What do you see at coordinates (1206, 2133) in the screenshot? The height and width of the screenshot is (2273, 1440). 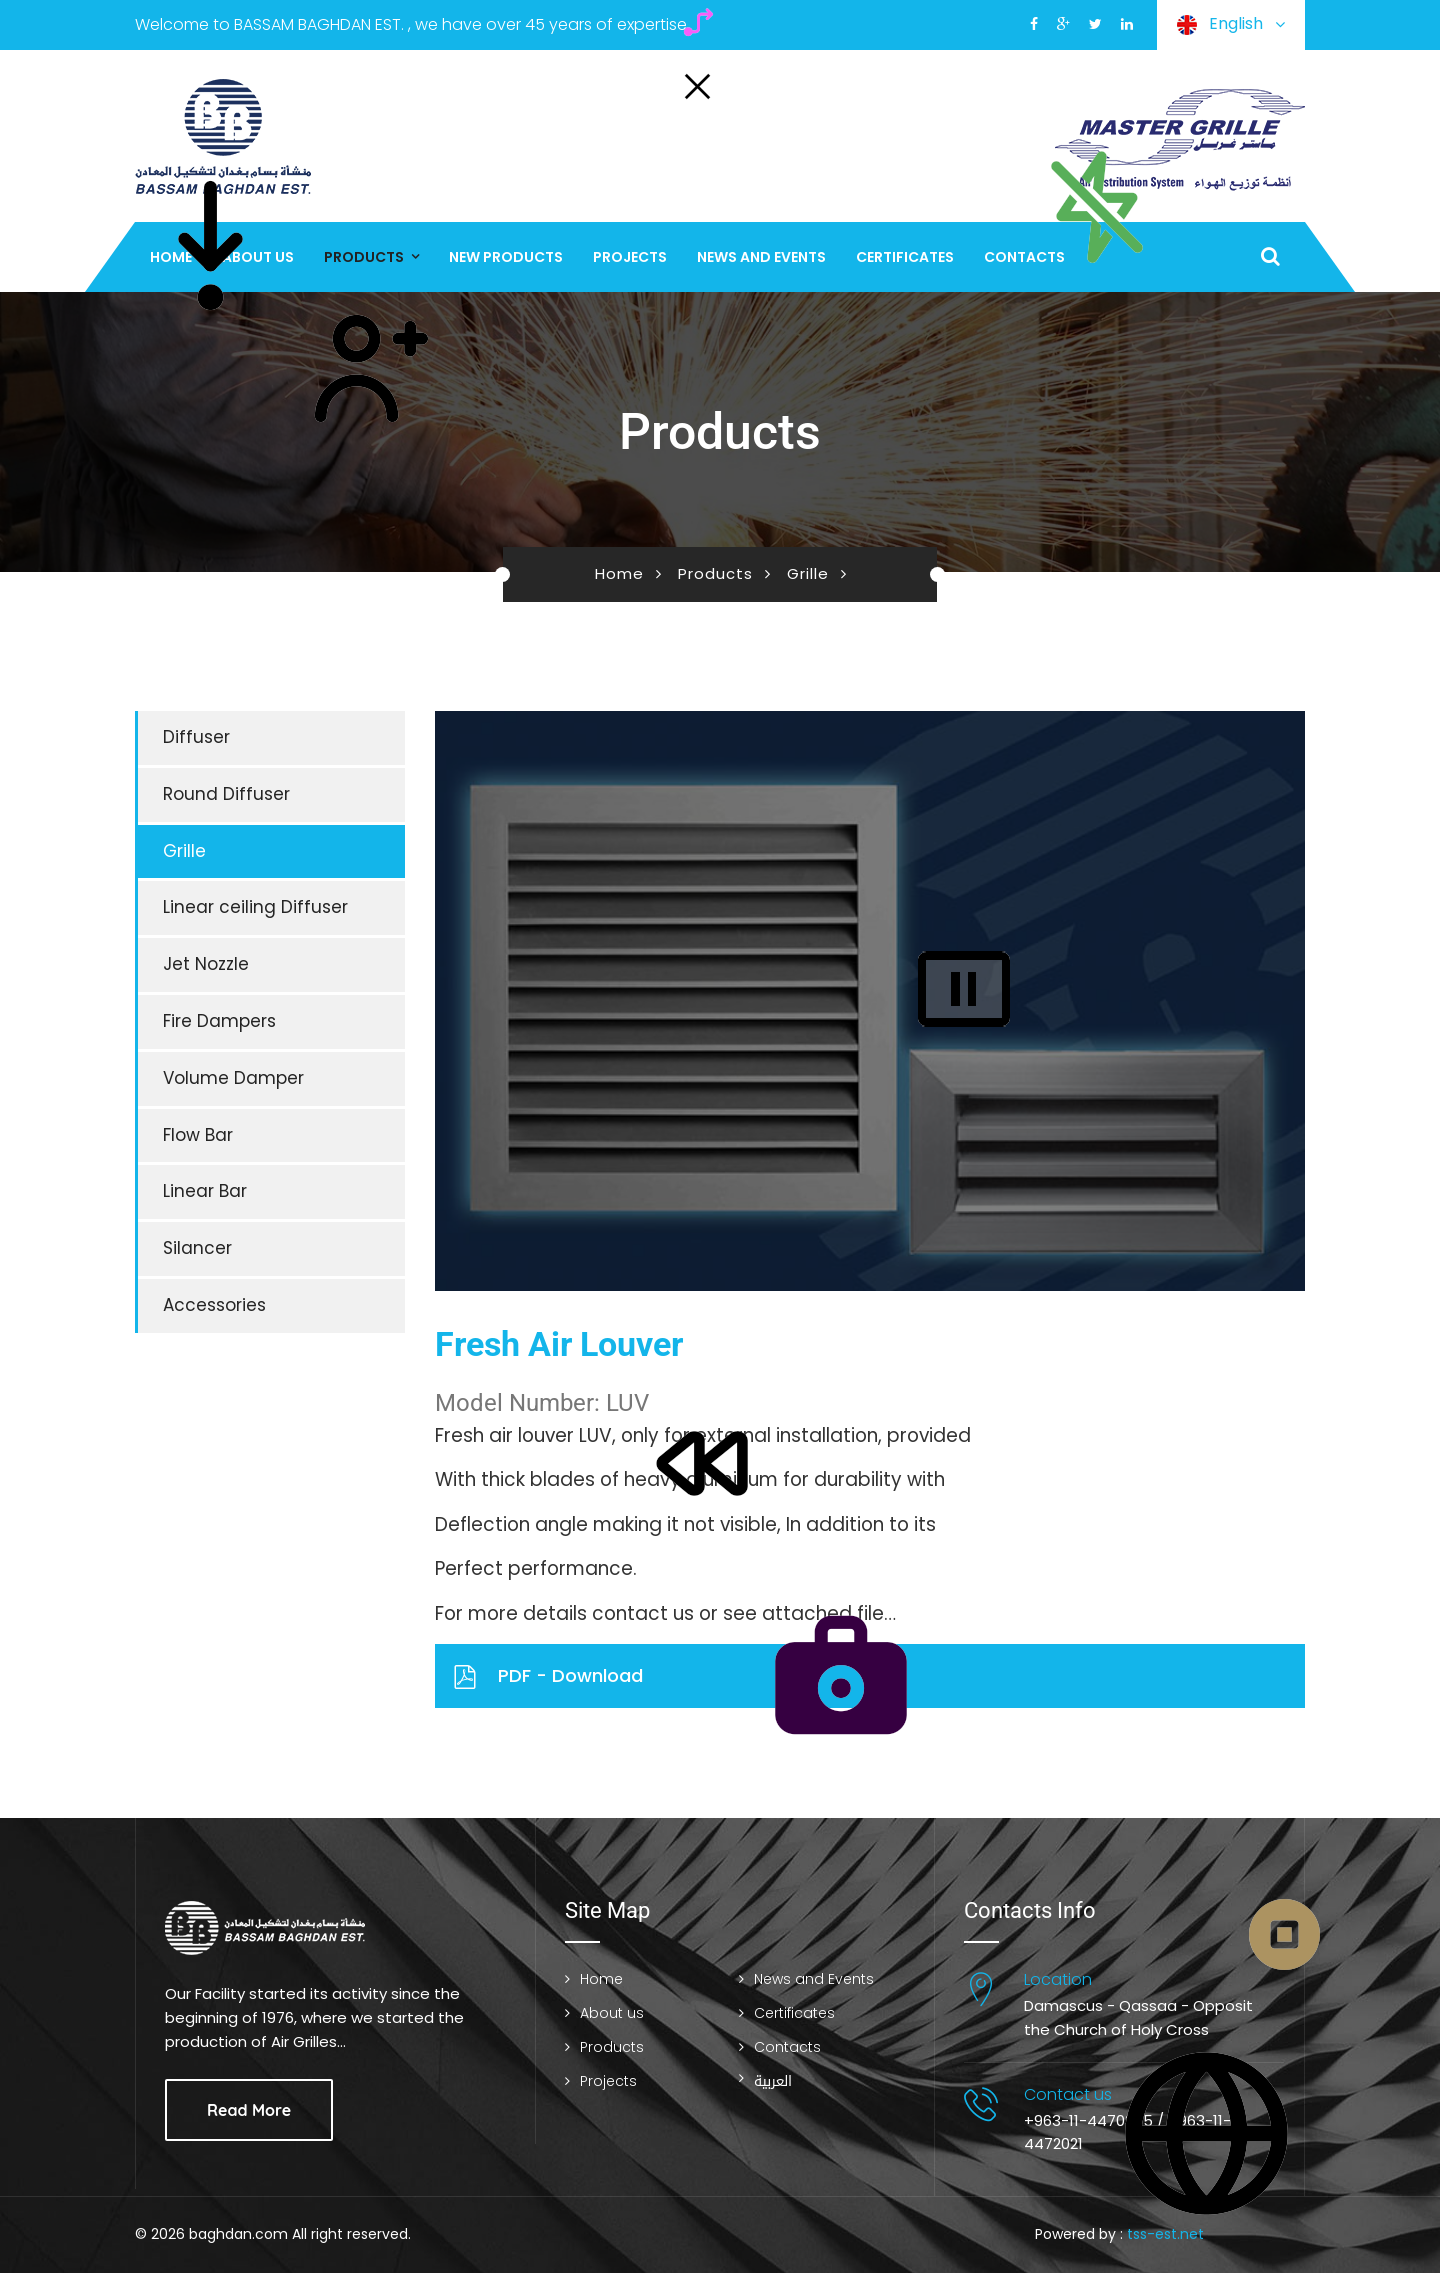 I see `switch to global or international settings` at bounding box center [1206, 2133].